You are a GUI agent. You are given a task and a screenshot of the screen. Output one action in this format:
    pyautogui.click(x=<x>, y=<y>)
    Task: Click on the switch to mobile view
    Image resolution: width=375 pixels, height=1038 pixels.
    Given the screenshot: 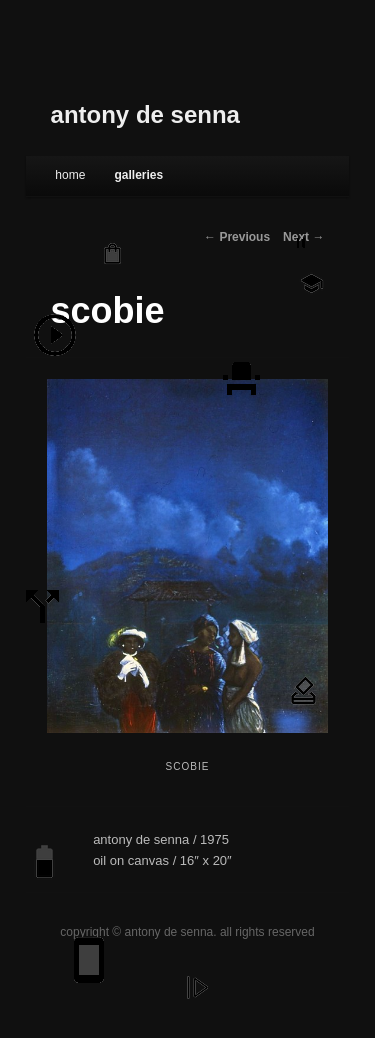 What is the action you would take?
    pyautogui.click(x=89, y=960)
    